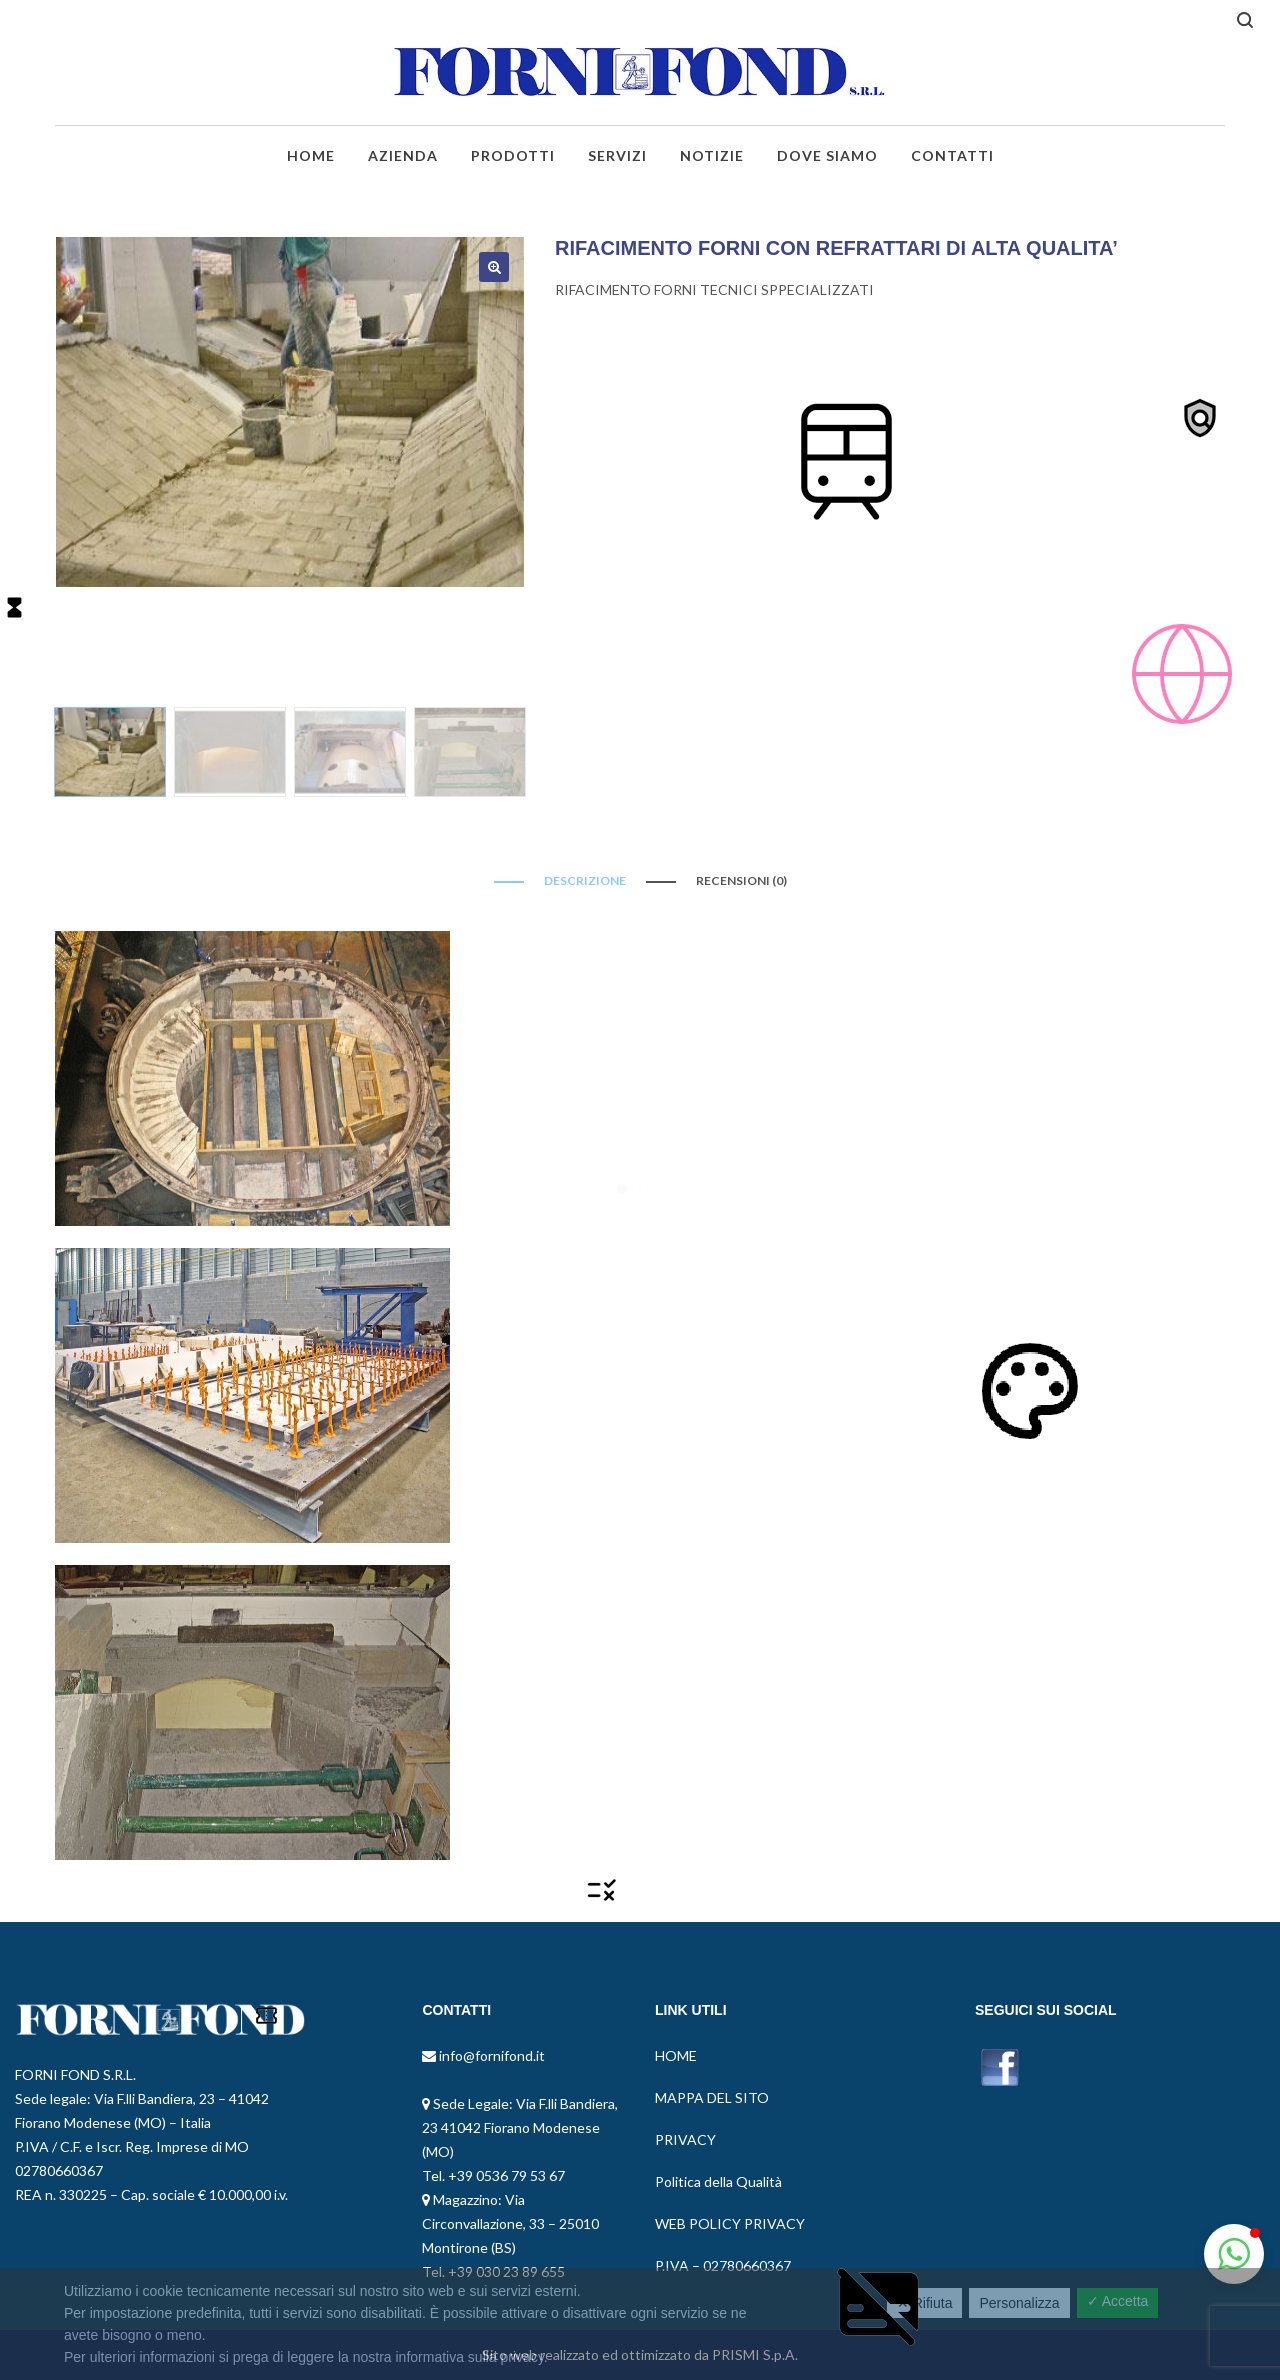  What do you see at coordinates (14, 607) in the screenshot?
I see `indicates loading or processing in progress` at bounding box center [14, 607].